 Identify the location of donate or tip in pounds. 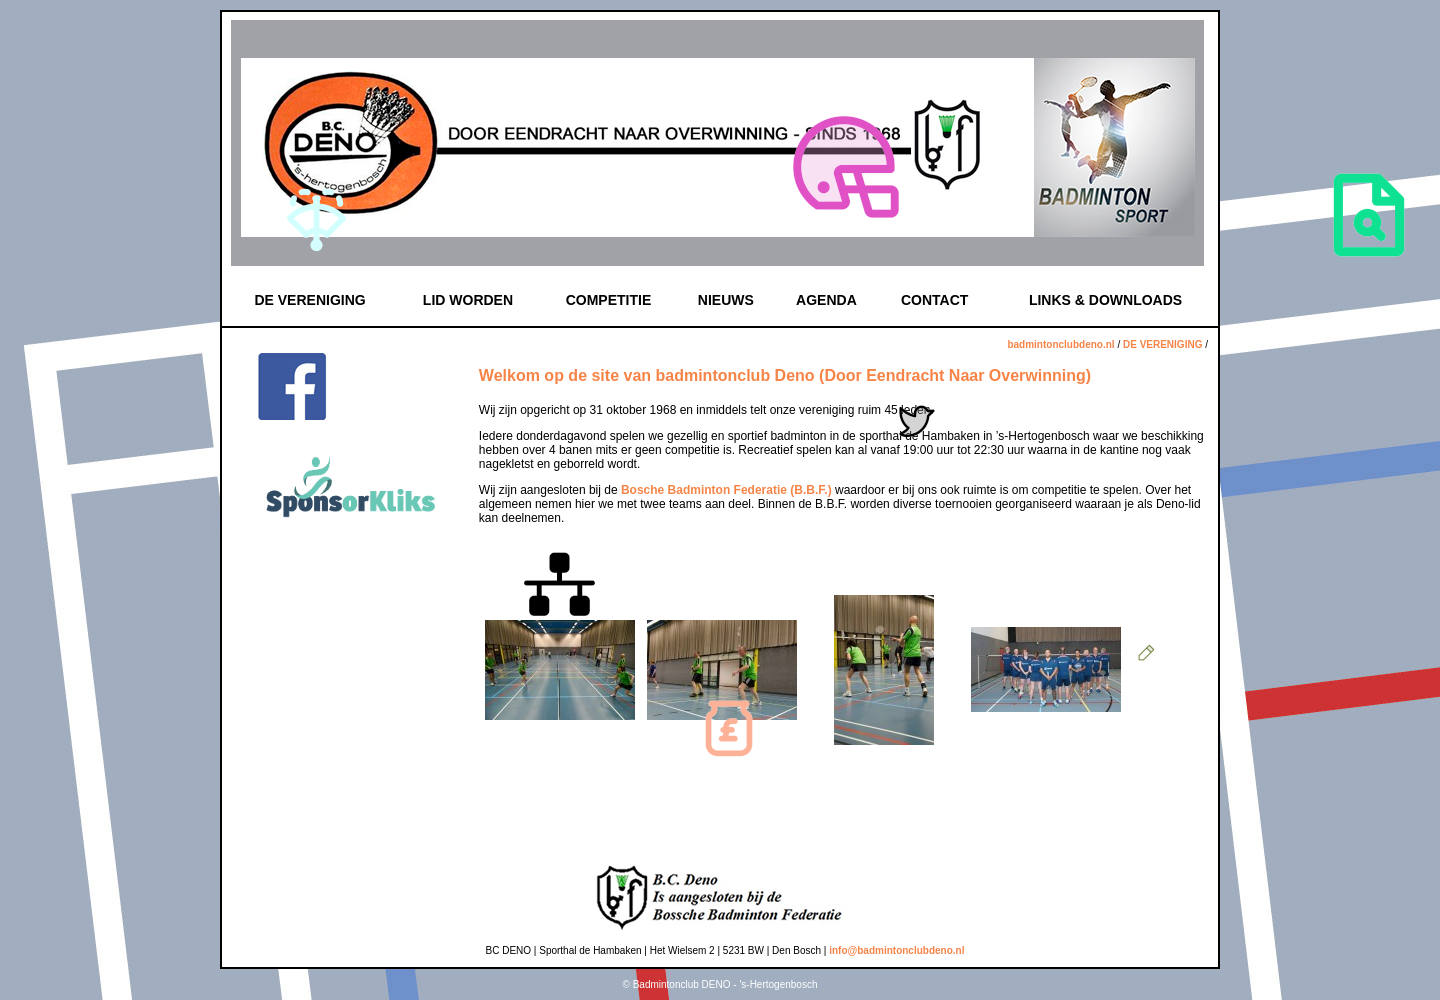
(729, 727).